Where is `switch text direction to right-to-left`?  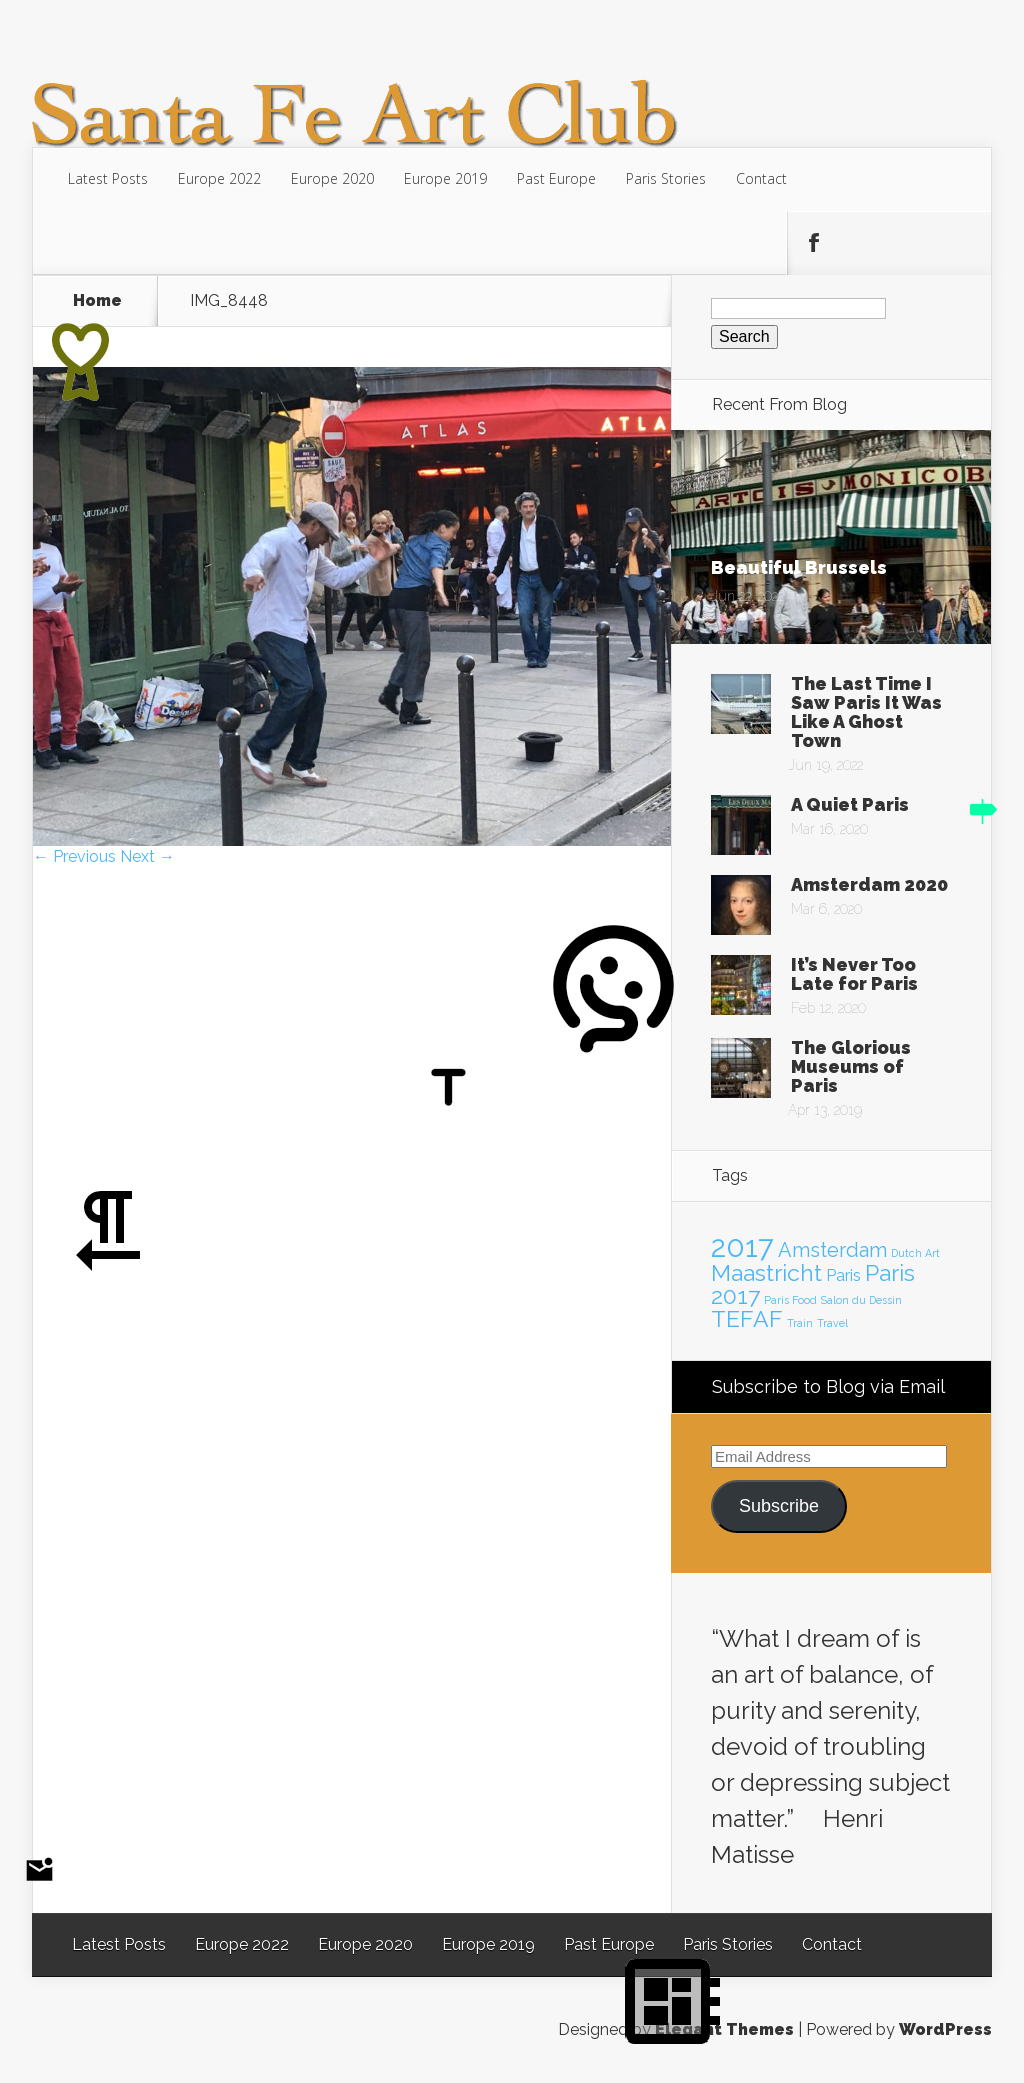
switch text direction to right-to-left is located at coordinates (108, 1231).